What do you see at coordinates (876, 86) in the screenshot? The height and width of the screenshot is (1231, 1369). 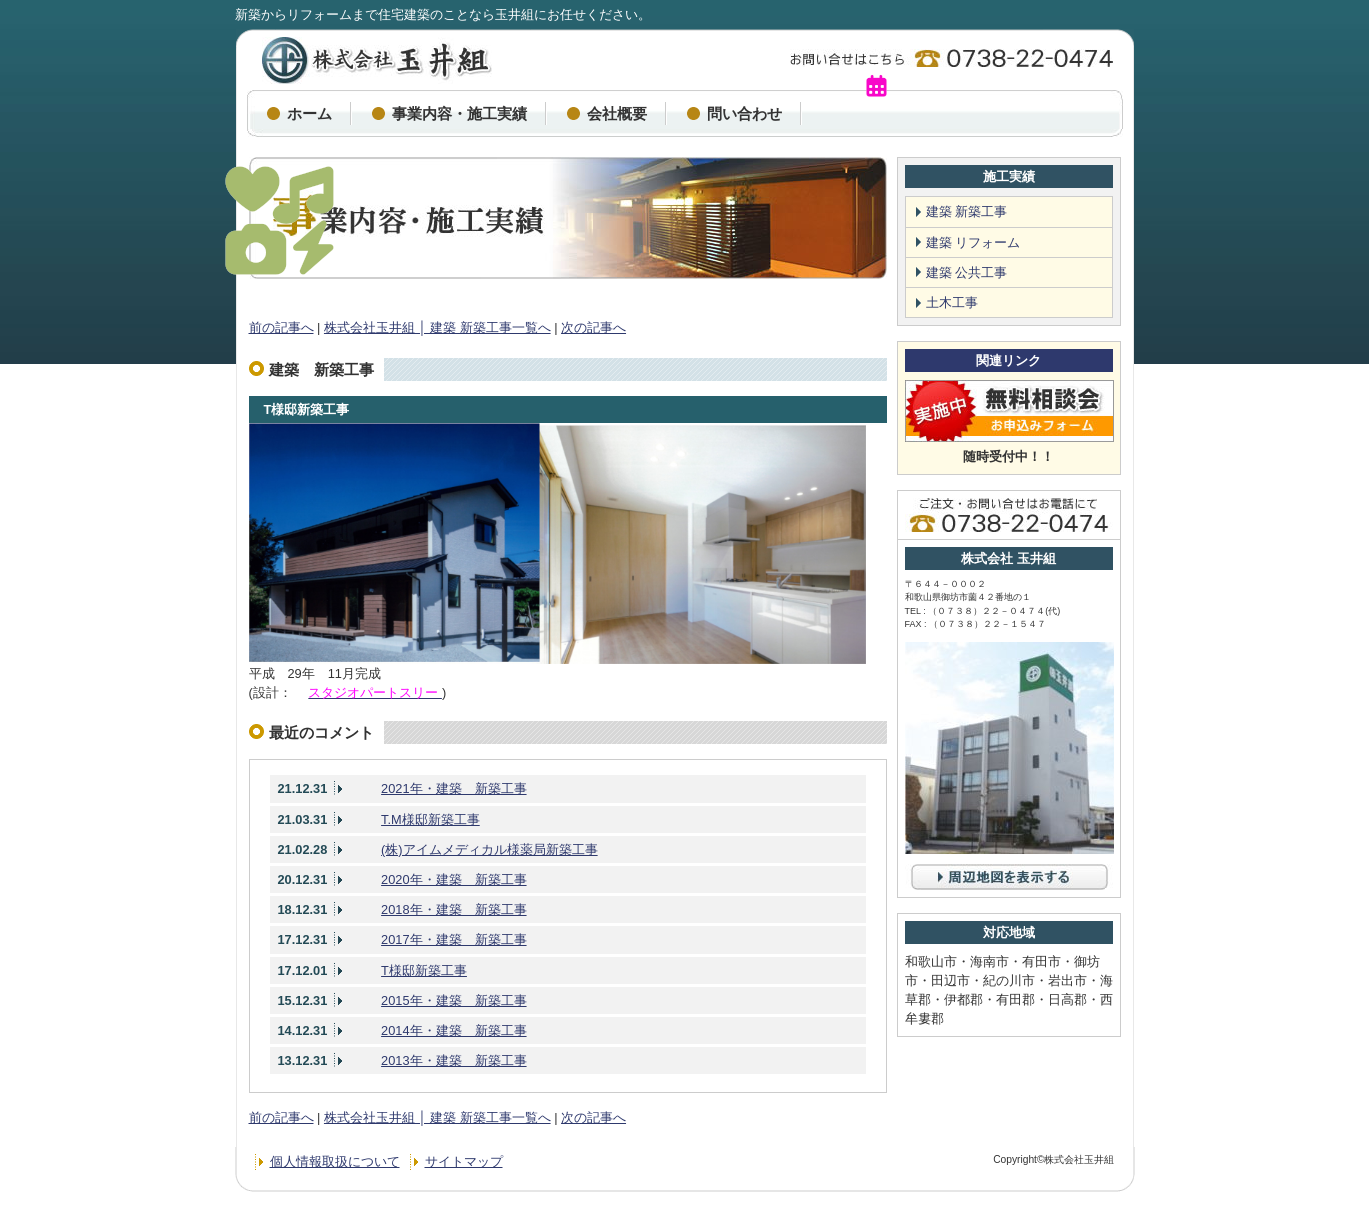 I see `view calendar or schedule` at bounding box center [876, 86].